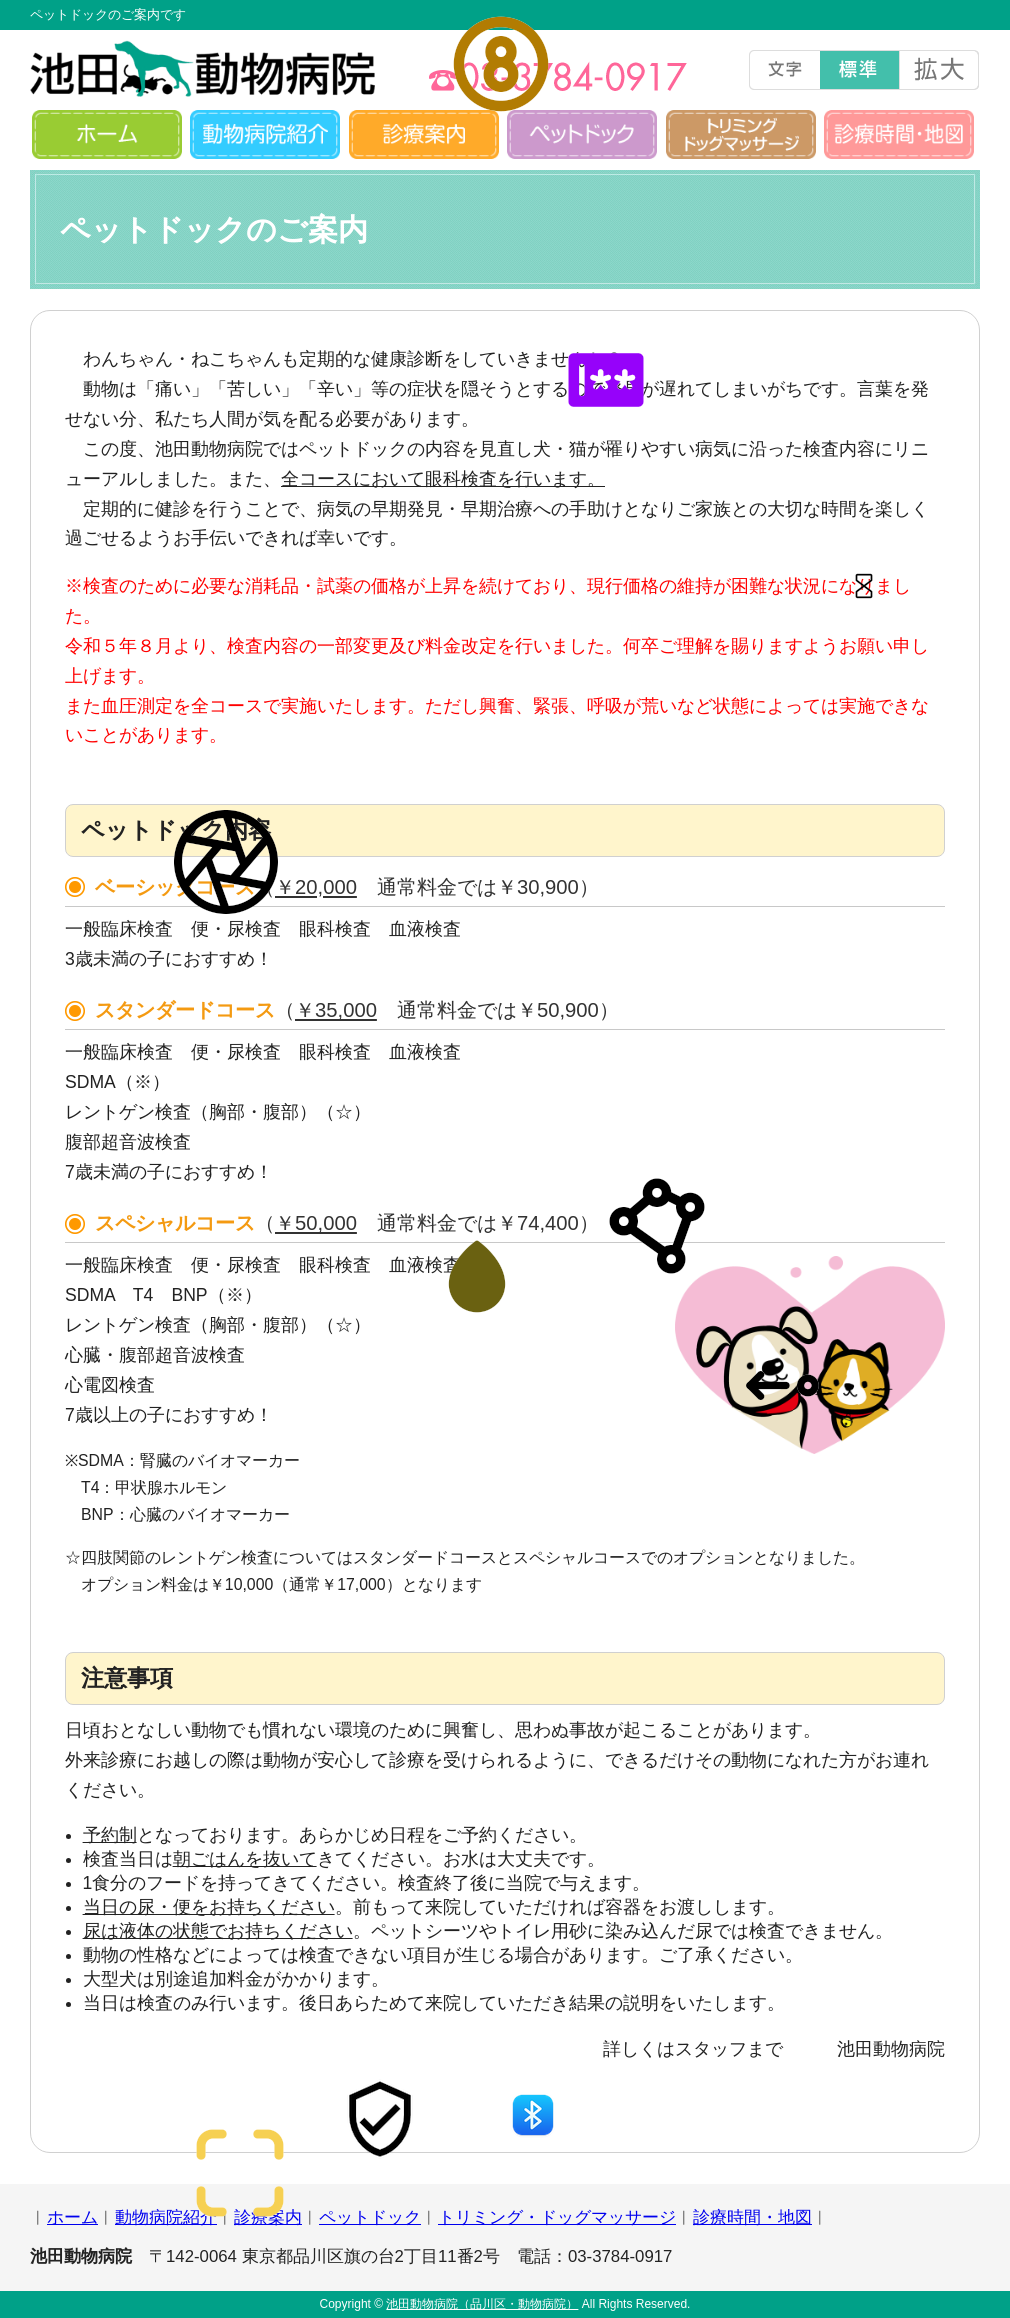 This screenshot has width=1010, height=2318. I want to click on indicates water or liquid-related feature, so click(477, 1279).